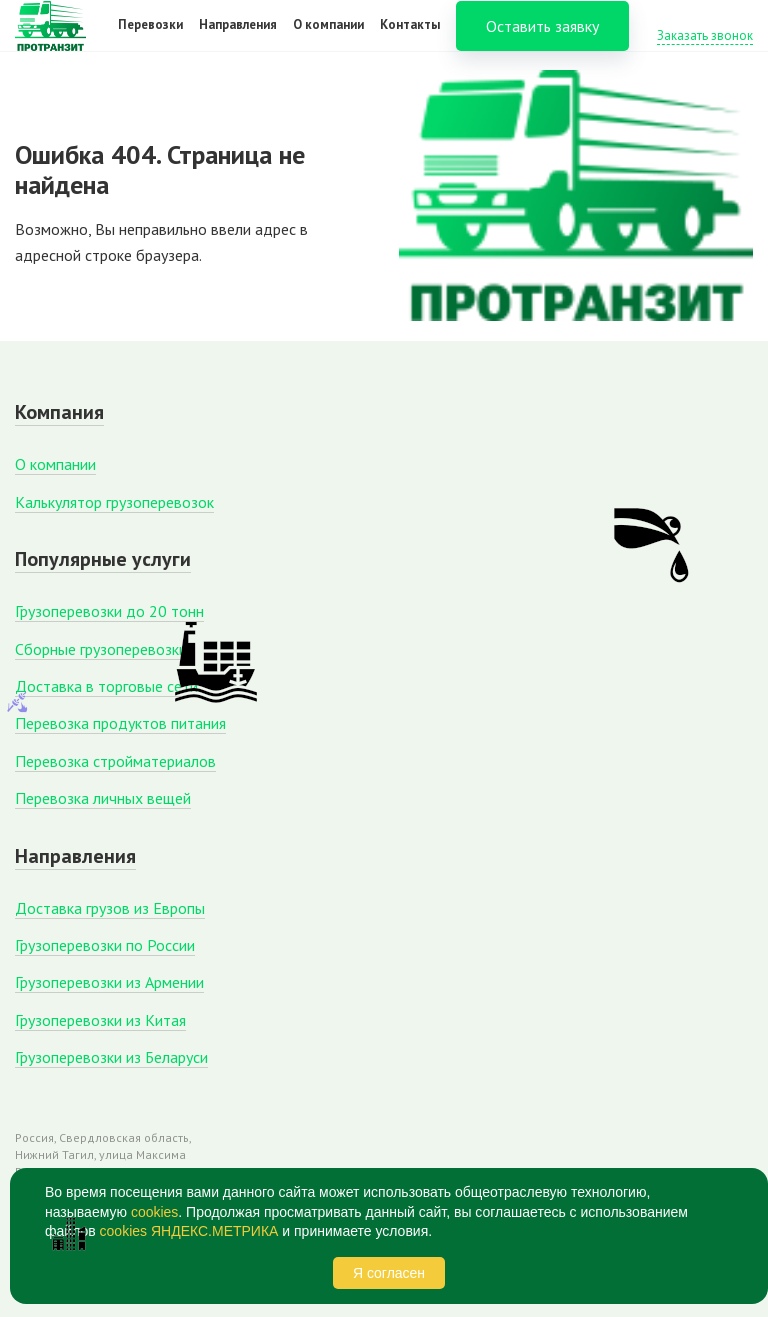 The width and height of the screenshot is (768, 1317). Describe the element at coordinates (216, 662) in the screenshot. I see `view shipping or freight status` at that location.